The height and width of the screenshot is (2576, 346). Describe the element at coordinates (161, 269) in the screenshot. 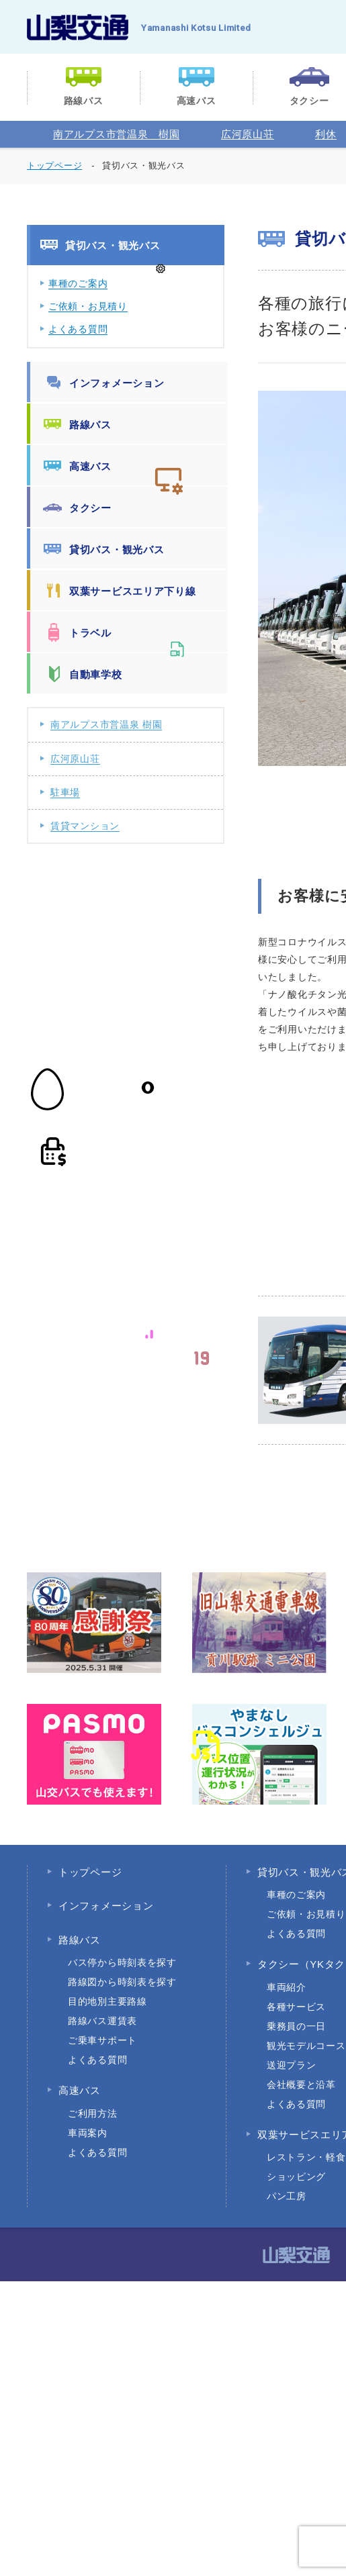

I see `access settings` at that location.